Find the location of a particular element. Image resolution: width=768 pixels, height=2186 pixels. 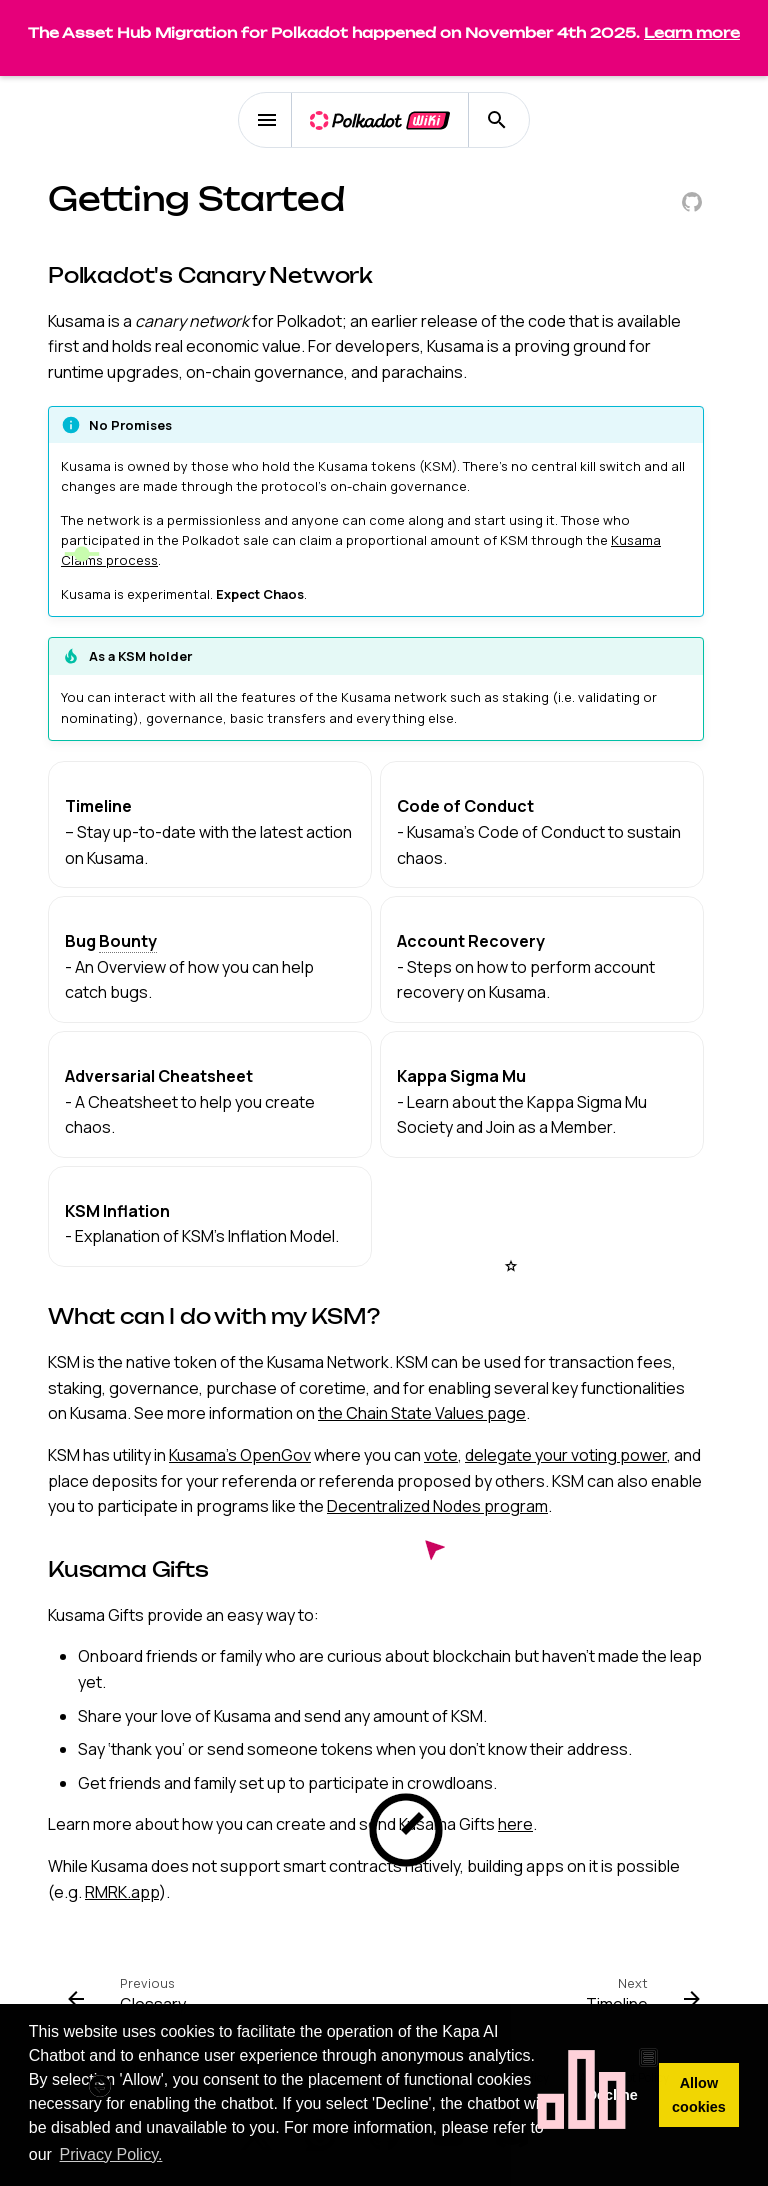

view commit details in version control is located at coordinates (82, 554).